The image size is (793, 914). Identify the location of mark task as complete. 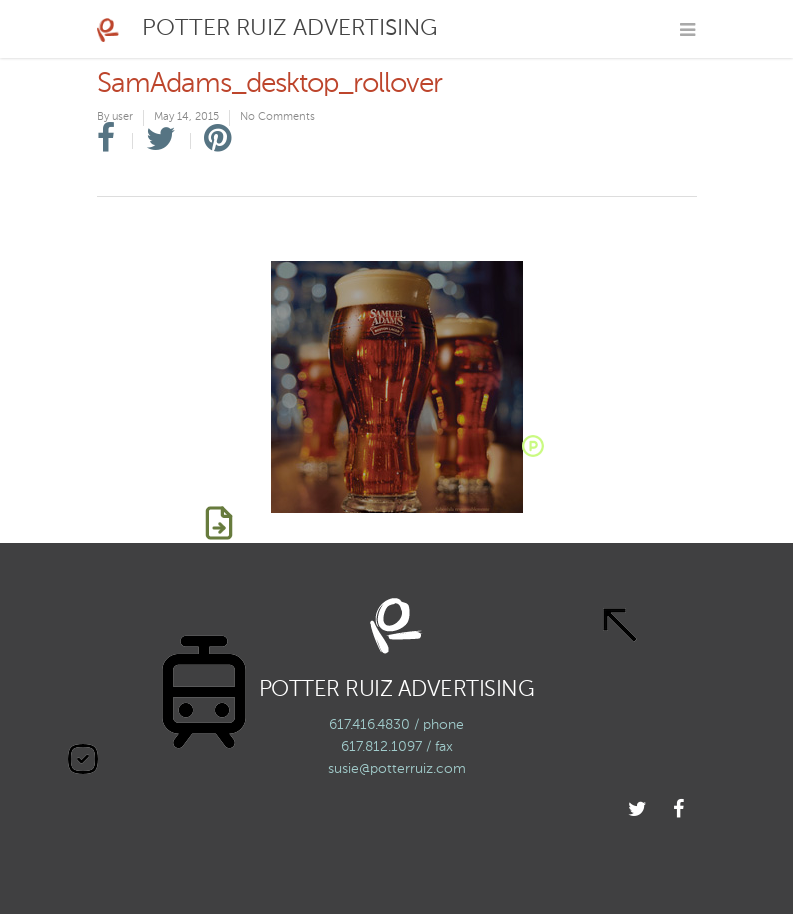
(83, 759).